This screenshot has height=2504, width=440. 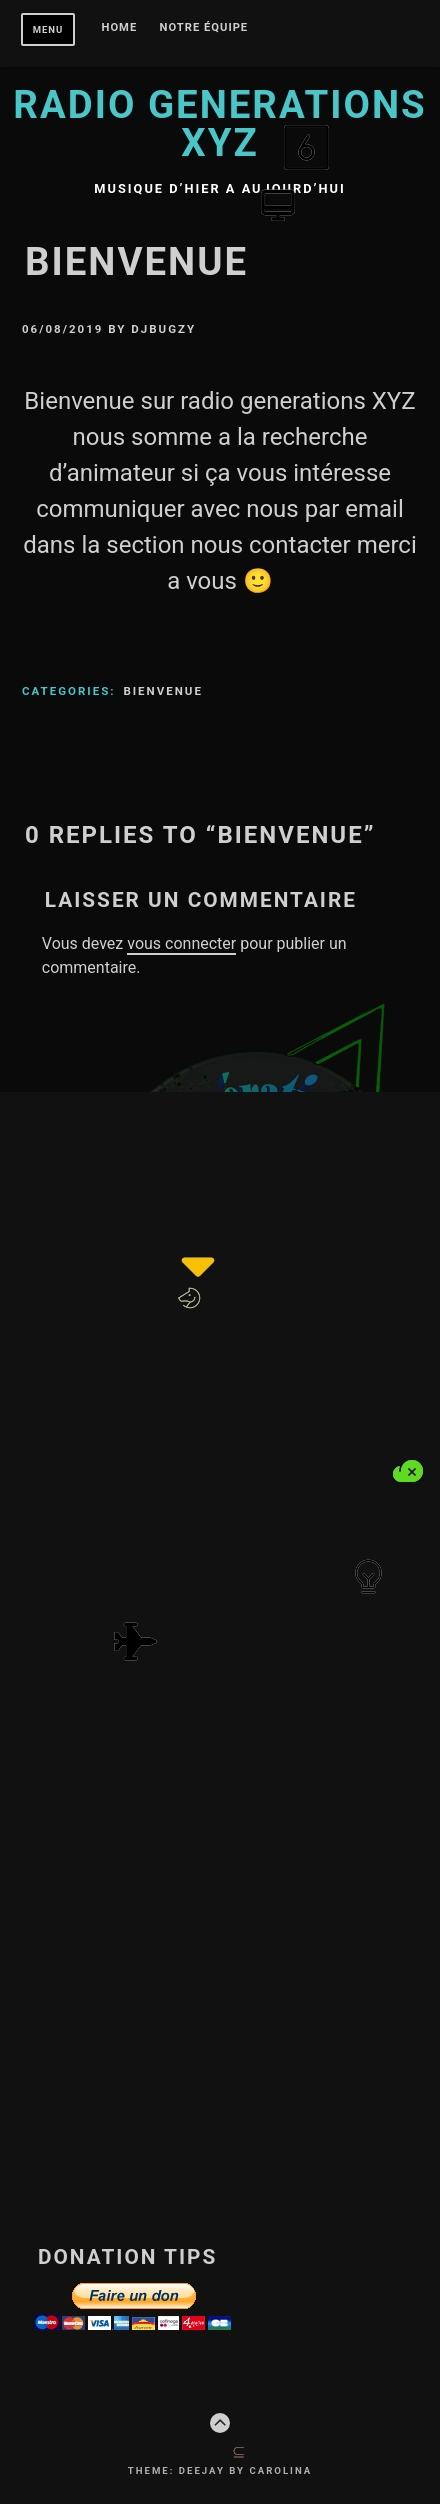 What do you see at coordinates (198, 1255) in the screenshot?
I see `sort items in descending order` at bounding box center [198, 1255].